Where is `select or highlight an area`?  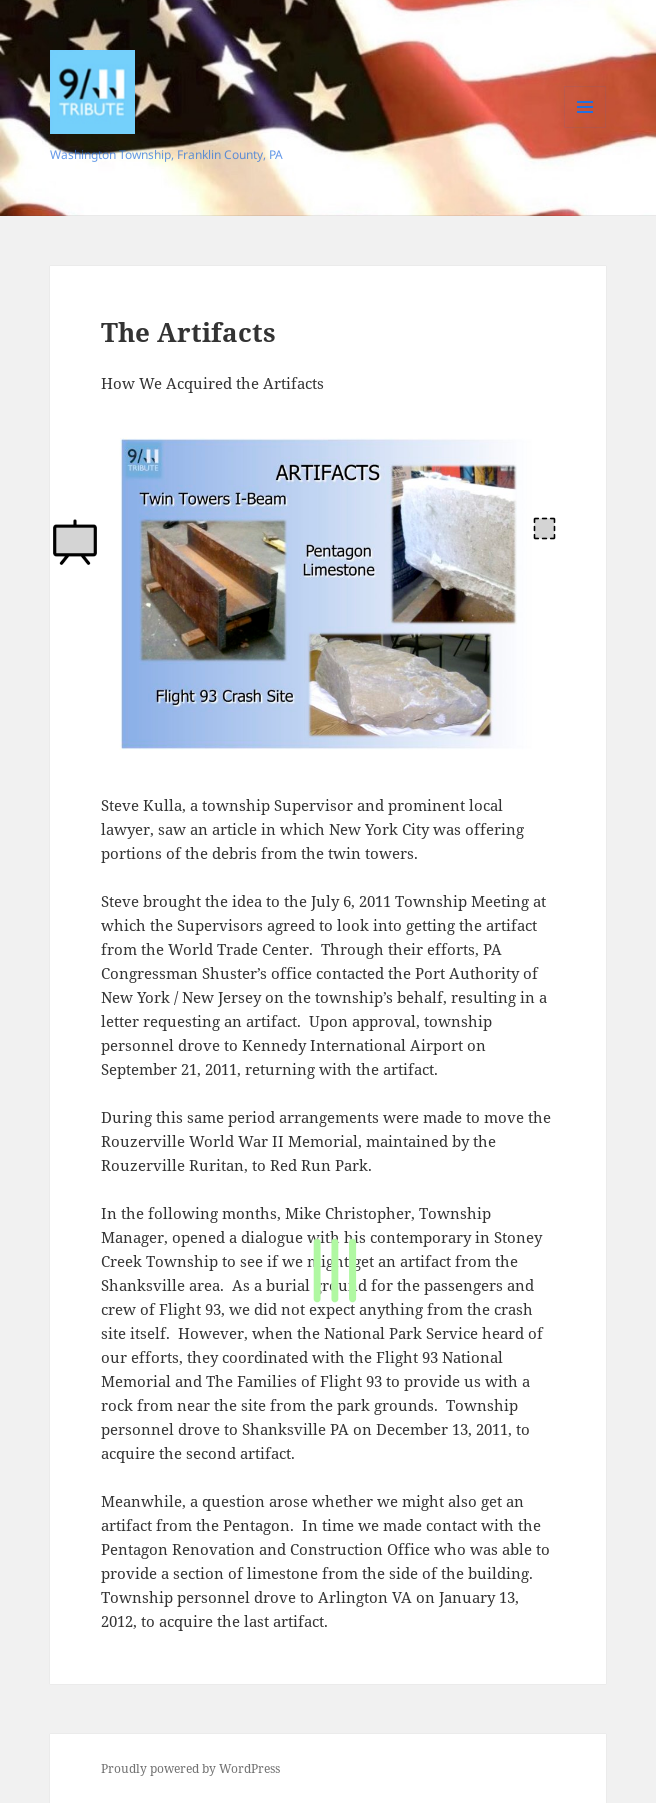 select or highlight an area is located at coordinates (544, 528).